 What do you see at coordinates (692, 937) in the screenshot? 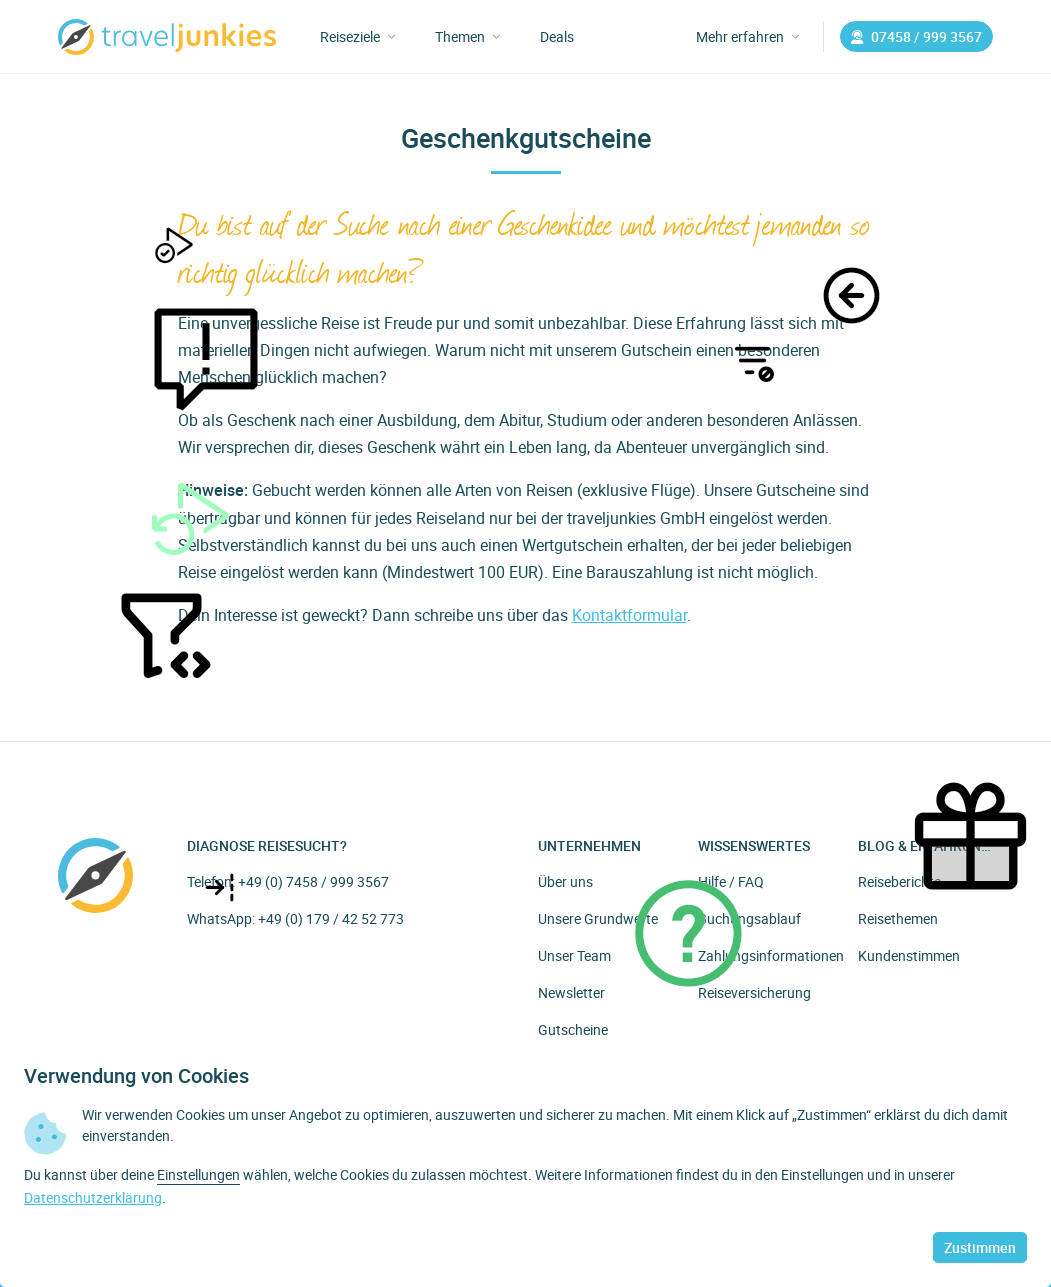
I see `access help or documentation` at bounding box center [692, 937].